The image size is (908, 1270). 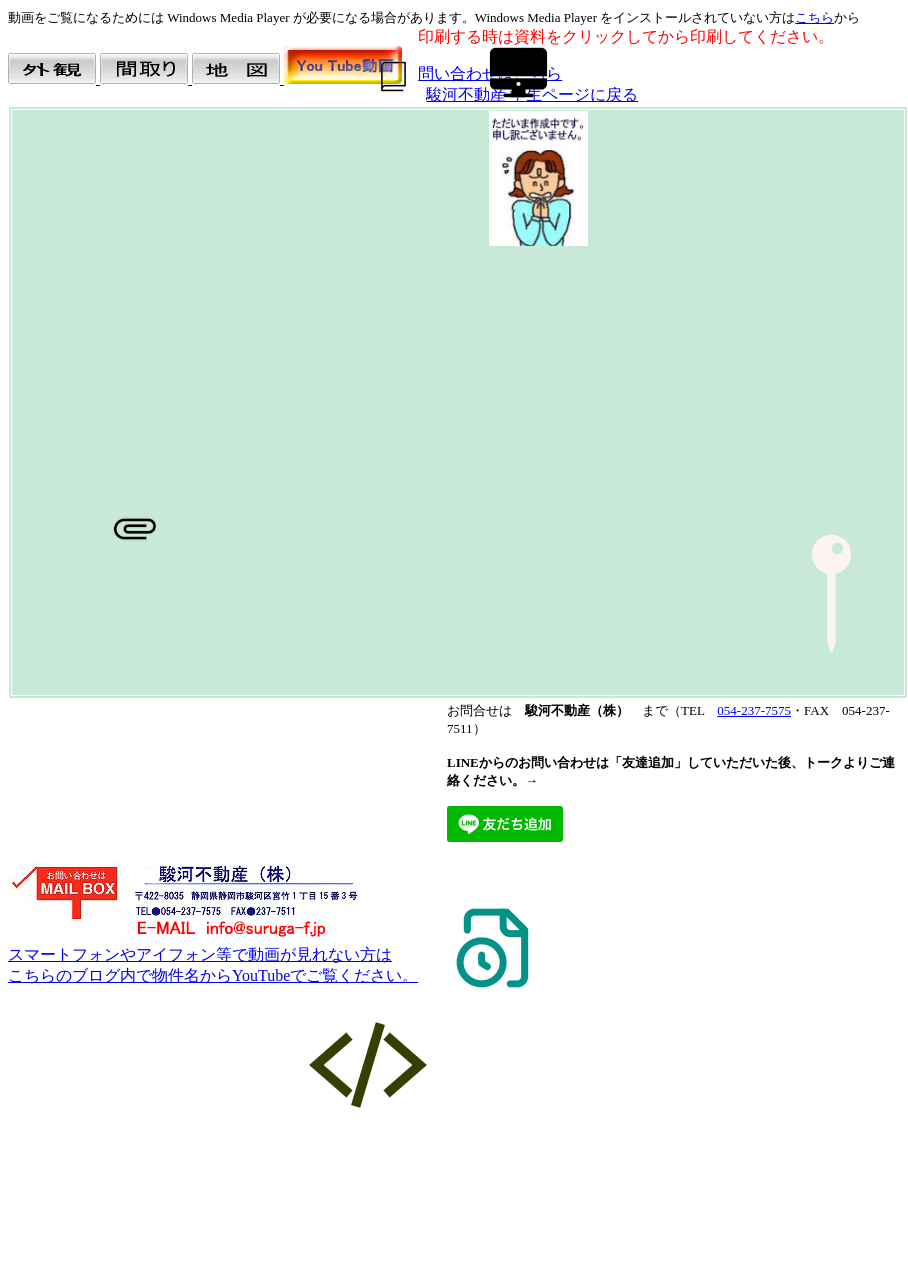 What do you see at coordinates (518, 72) in the screenshot?
I see `switch to desktop view` at bounding box center [518, 72].